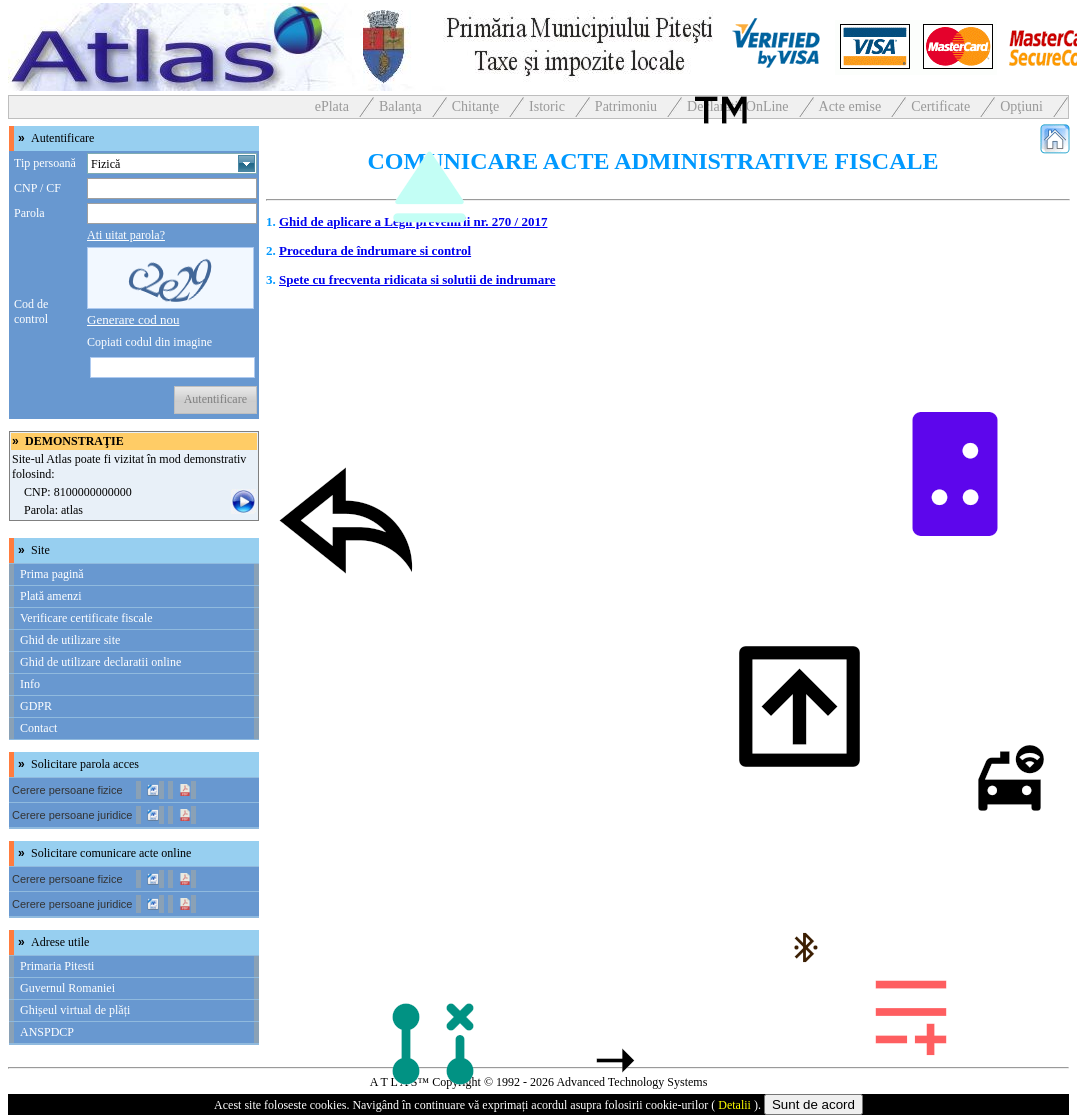 This screenshot has height=1118, width=1077. Describe the element at coordinates (1009, 779) in the screenshot. I see `request a wifi-enabled taxi or rideshare` at that location.